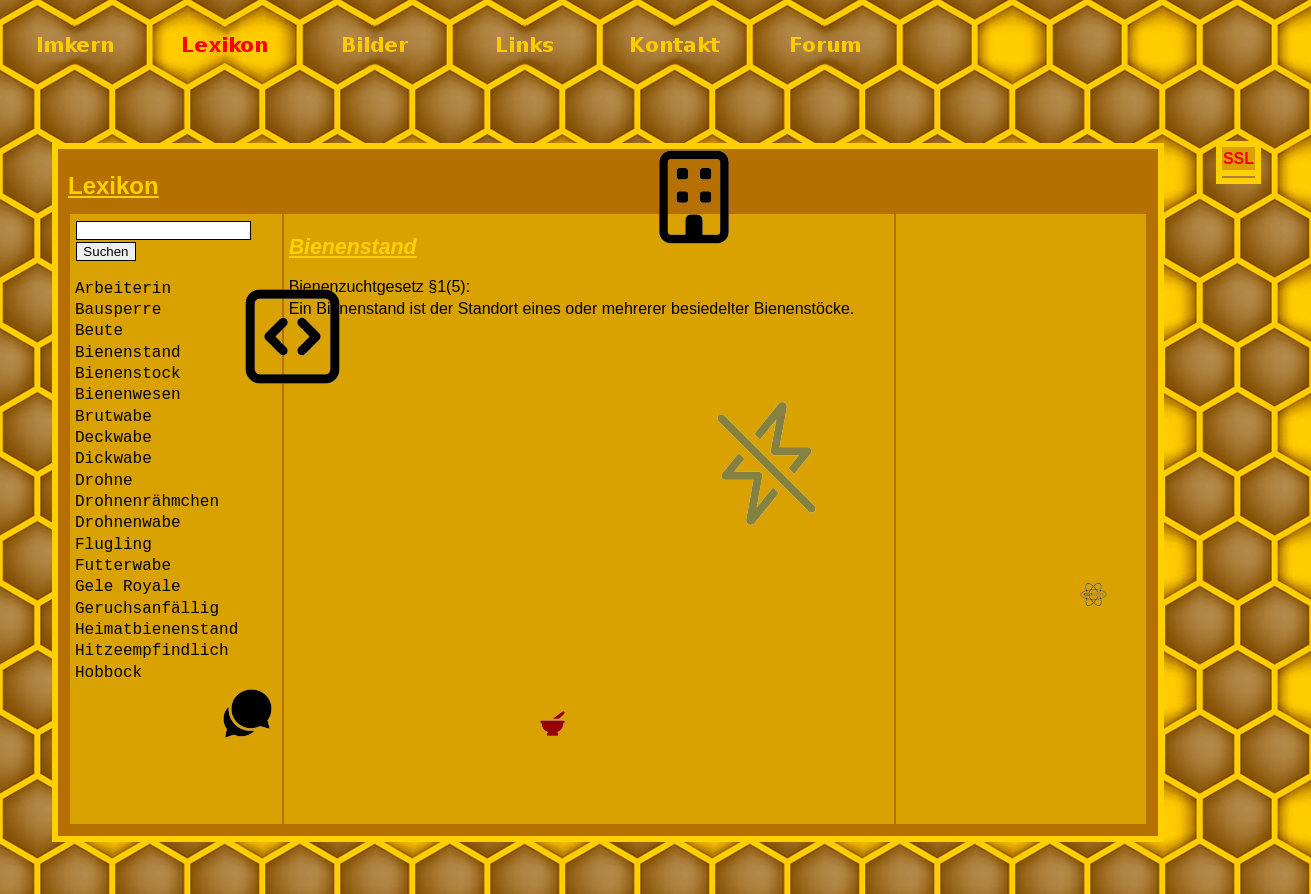  I want to click on react europe conference logo, so click(1093, 594).